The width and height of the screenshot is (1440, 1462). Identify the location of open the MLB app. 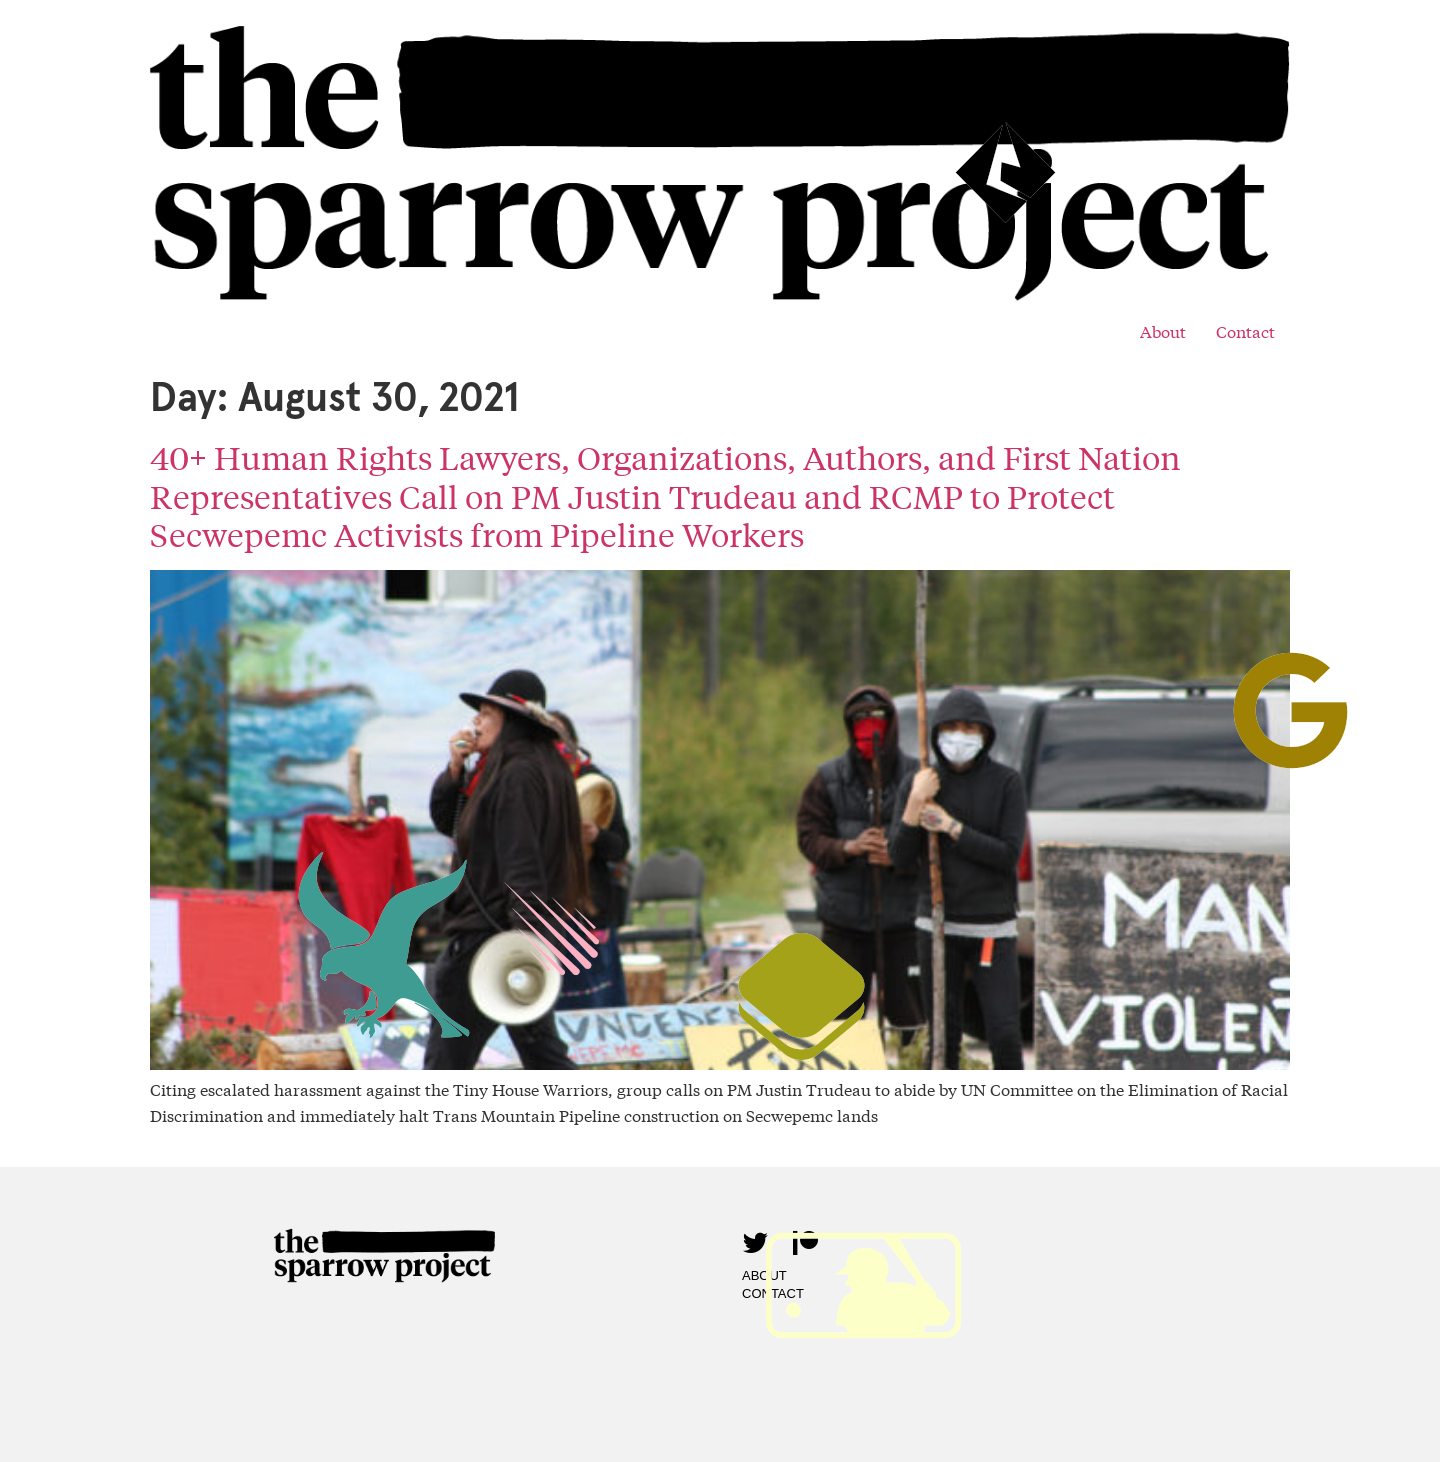
(863, 1285).